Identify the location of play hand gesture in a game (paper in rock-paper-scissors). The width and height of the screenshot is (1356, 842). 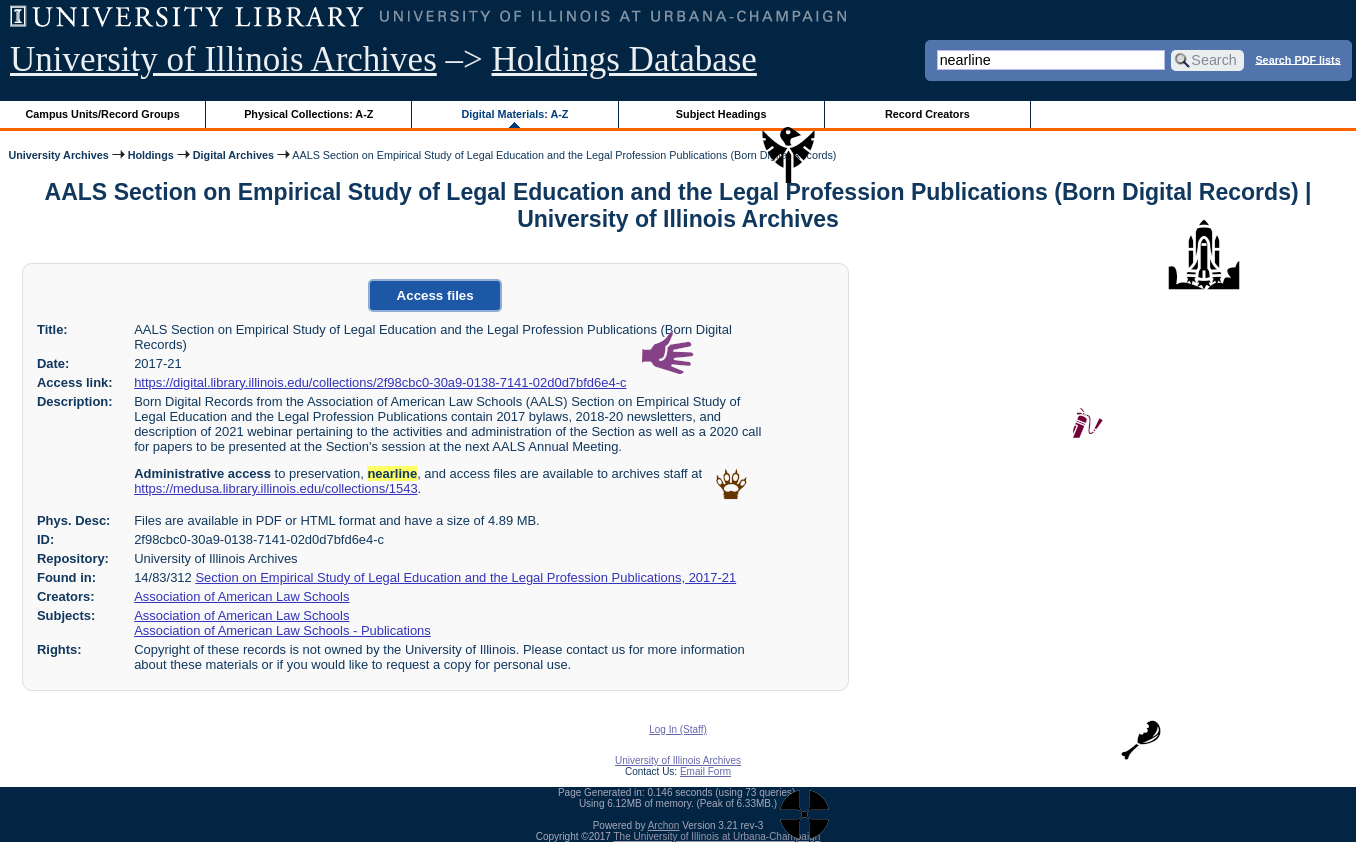
(668, 351).